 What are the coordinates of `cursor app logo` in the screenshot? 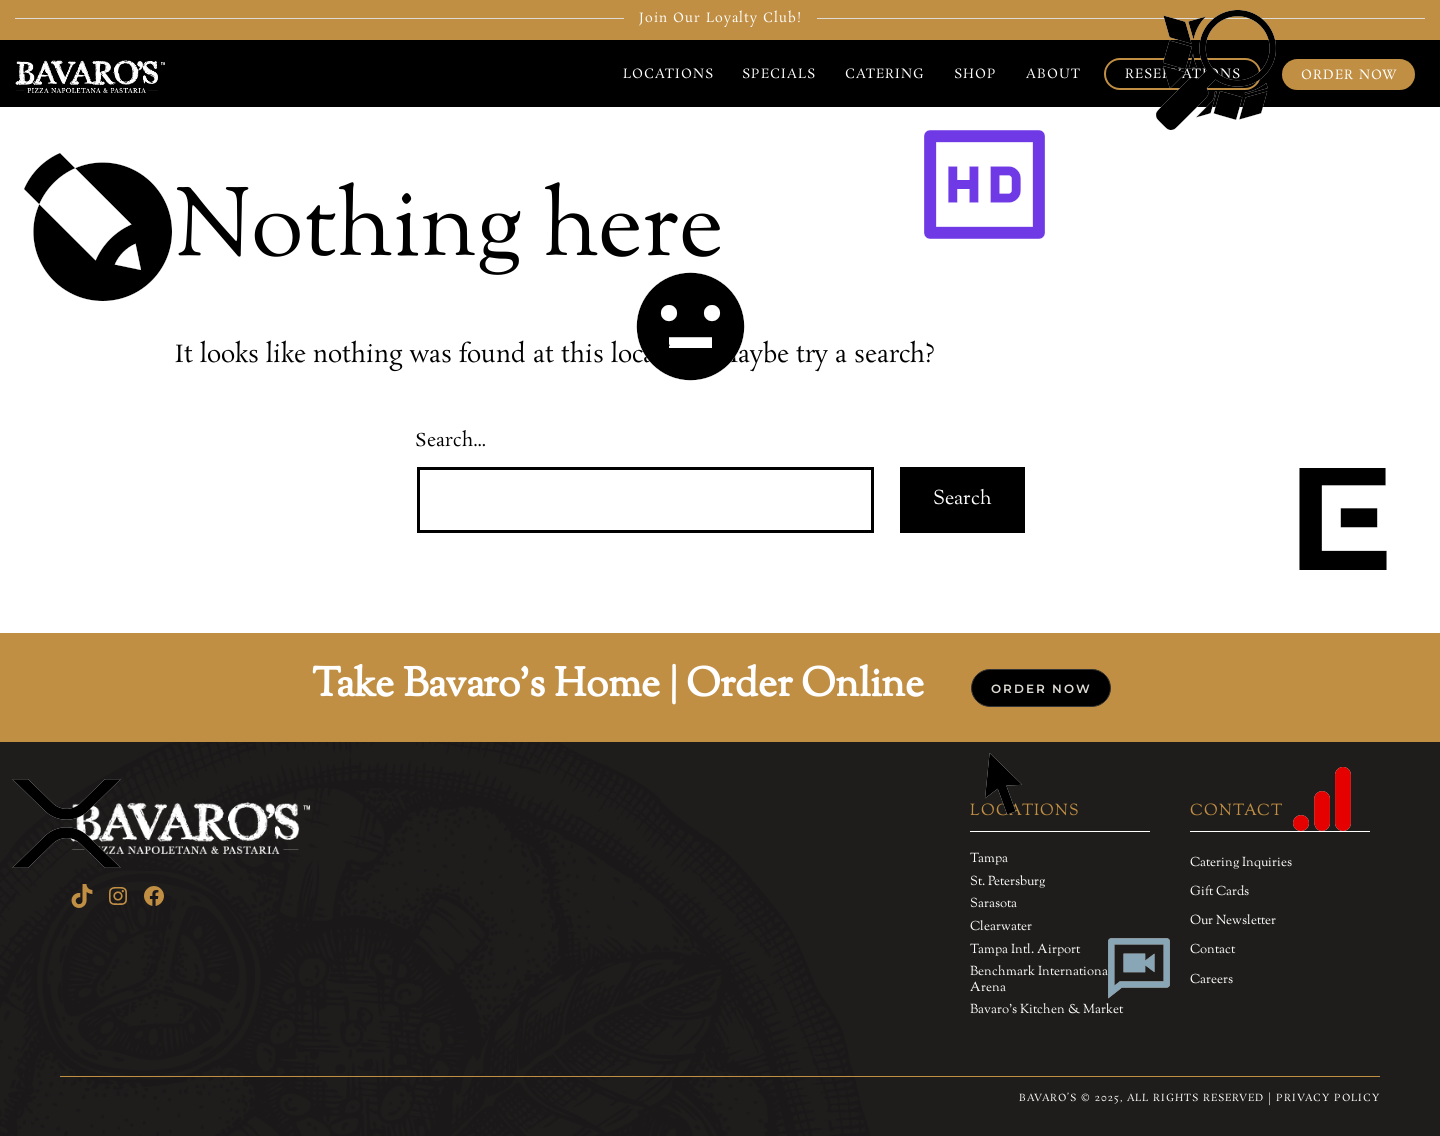 It's located at (1000, 784).